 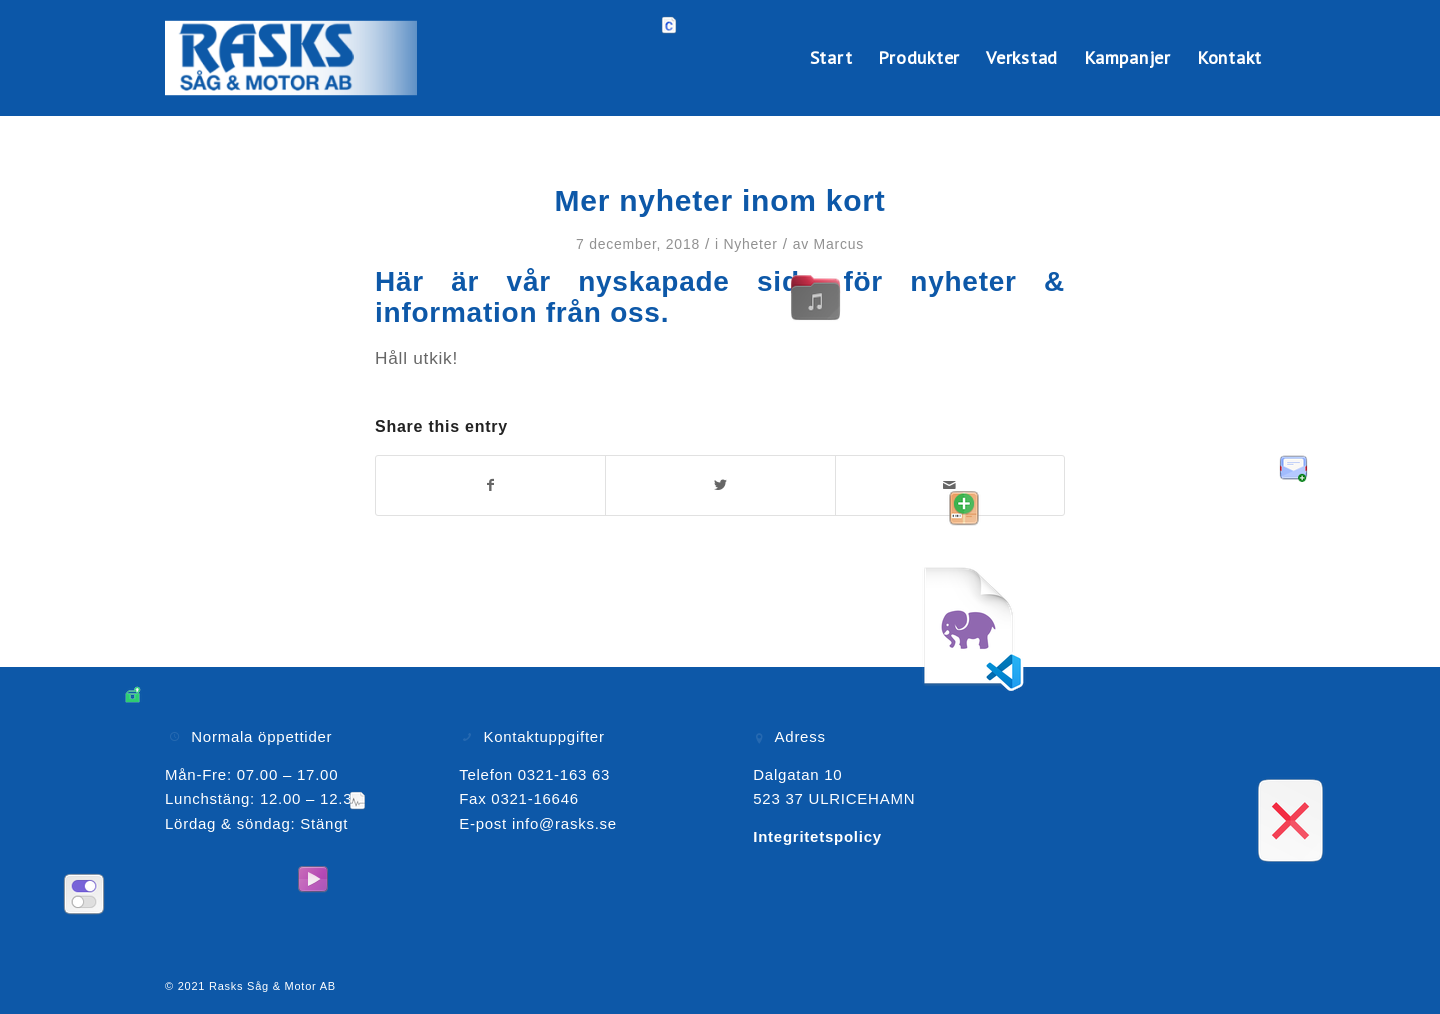 I want to click on compose a new email message, so click(x=1293, y=467).